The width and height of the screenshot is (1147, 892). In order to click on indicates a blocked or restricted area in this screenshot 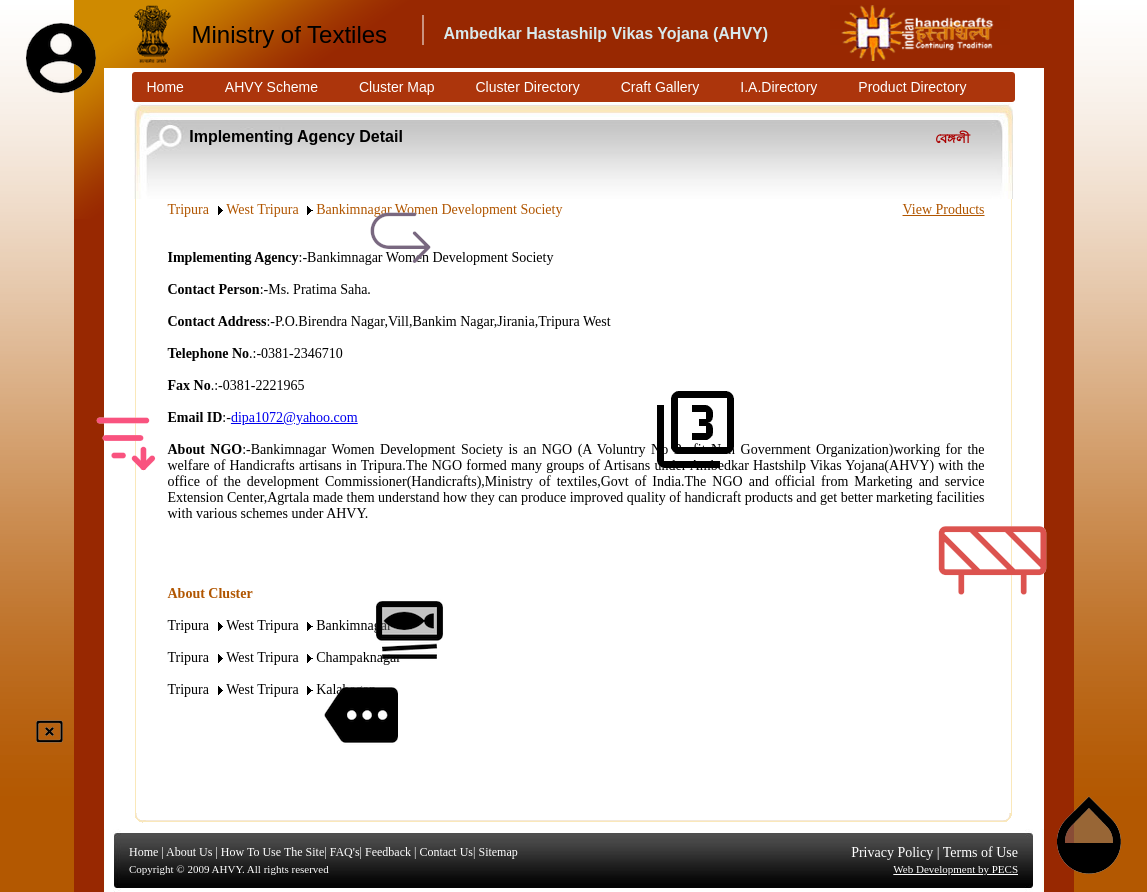, I will do `click(992, 556)`.